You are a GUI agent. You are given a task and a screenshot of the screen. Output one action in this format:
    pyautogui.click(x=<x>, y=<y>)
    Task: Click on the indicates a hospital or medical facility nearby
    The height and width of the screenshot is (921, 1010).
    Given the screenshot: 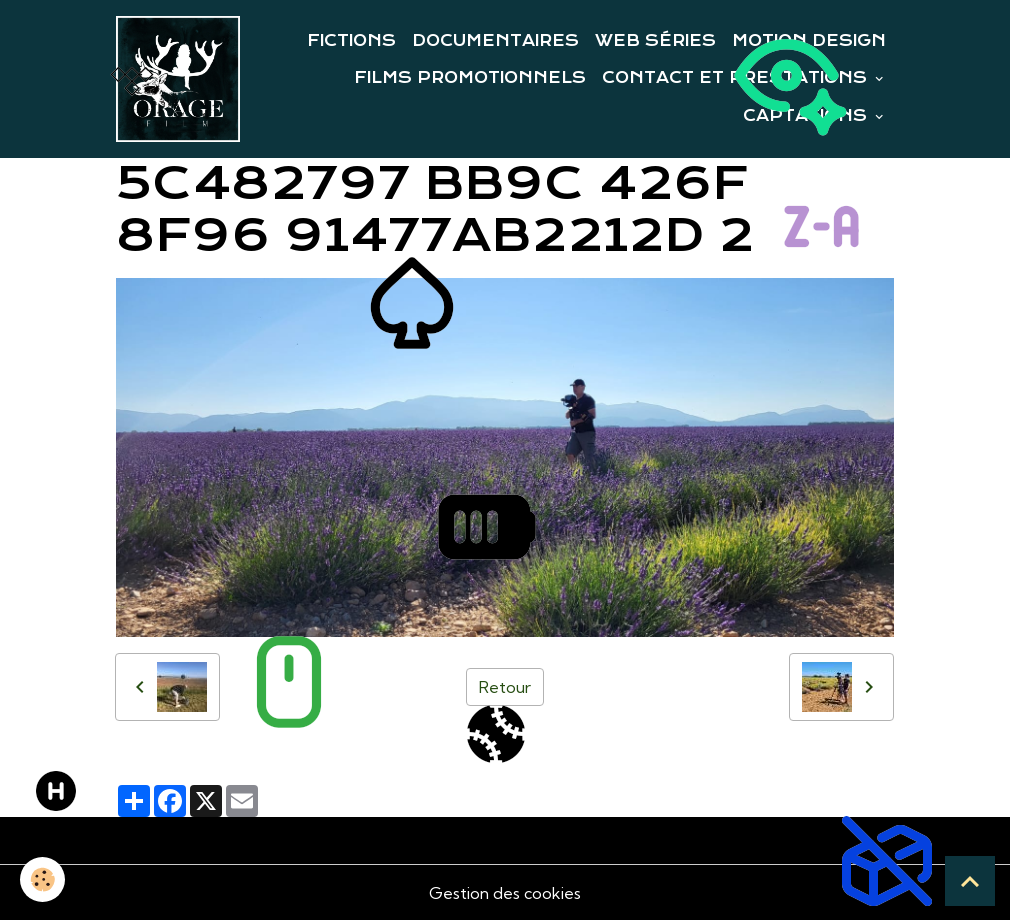 What is the action you would take?
    pyautogui.click(x=56, y=791)
    